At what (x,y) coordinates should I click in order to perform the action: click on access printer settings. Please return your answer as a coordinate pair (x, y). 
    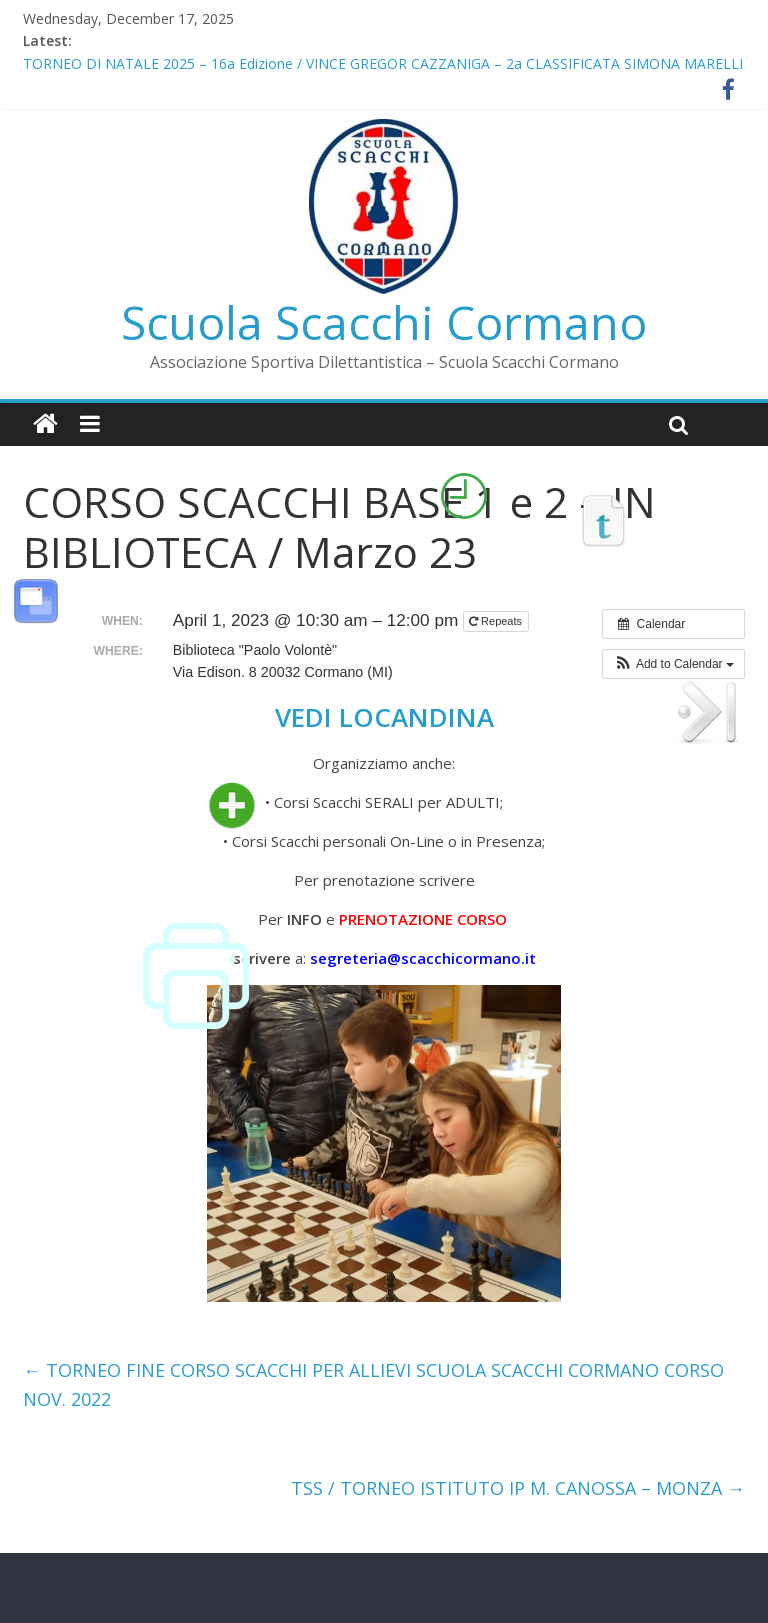
    Looking at the image, I should click on (196, 976).